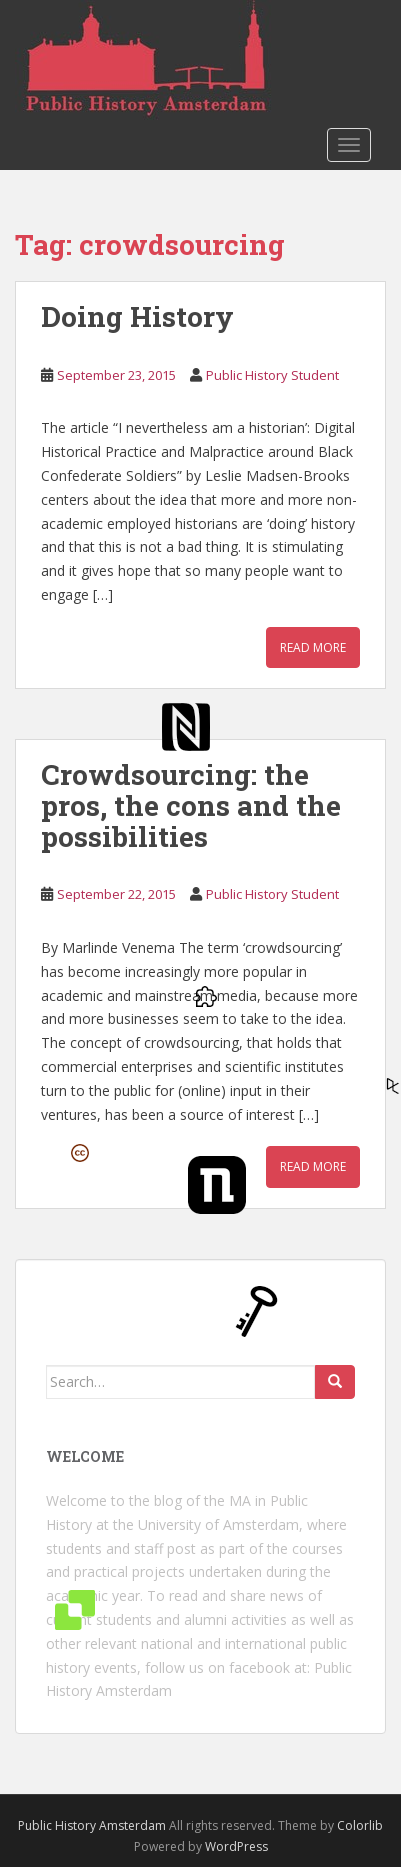  What do you see at coordinates (256, 1311) in the screenshot?
I see `open keeweb password manager` at bounding box center [256, 1311].